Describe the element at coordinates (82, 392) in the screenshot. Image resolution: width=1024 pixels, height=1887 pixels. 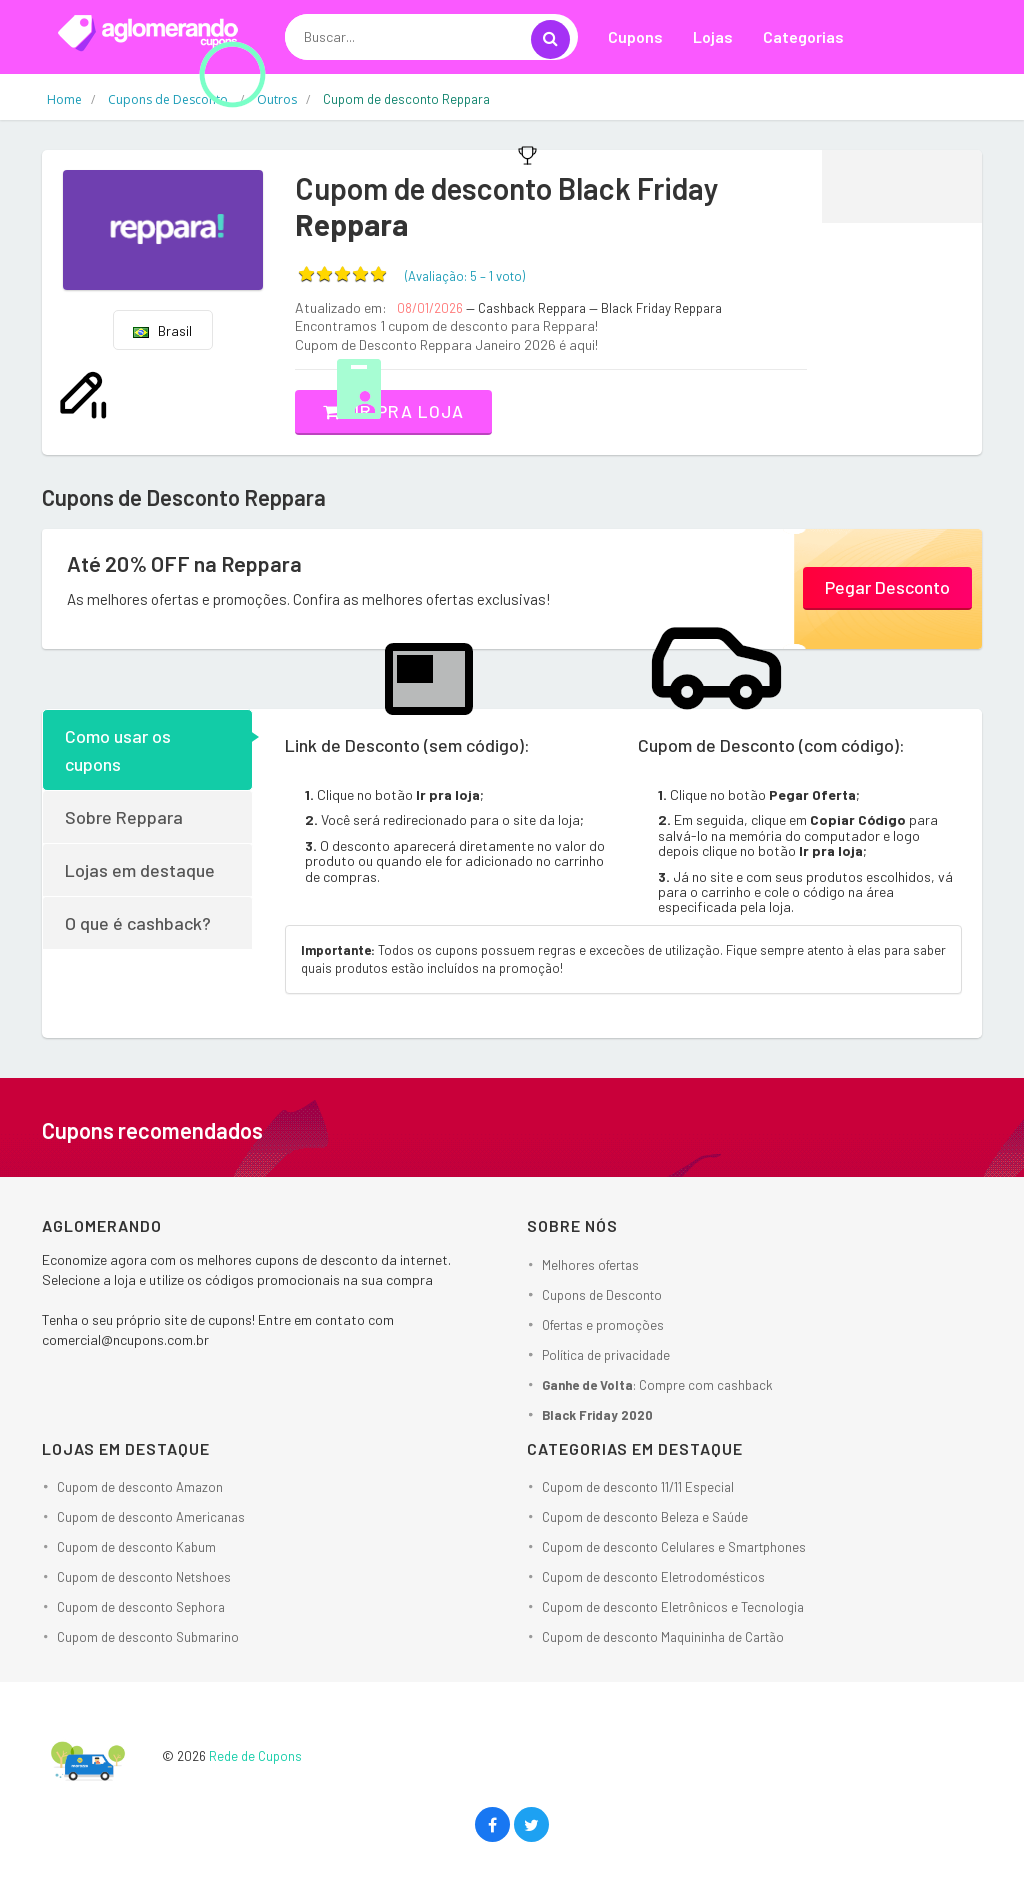
I see `pause editing mode` at that location.